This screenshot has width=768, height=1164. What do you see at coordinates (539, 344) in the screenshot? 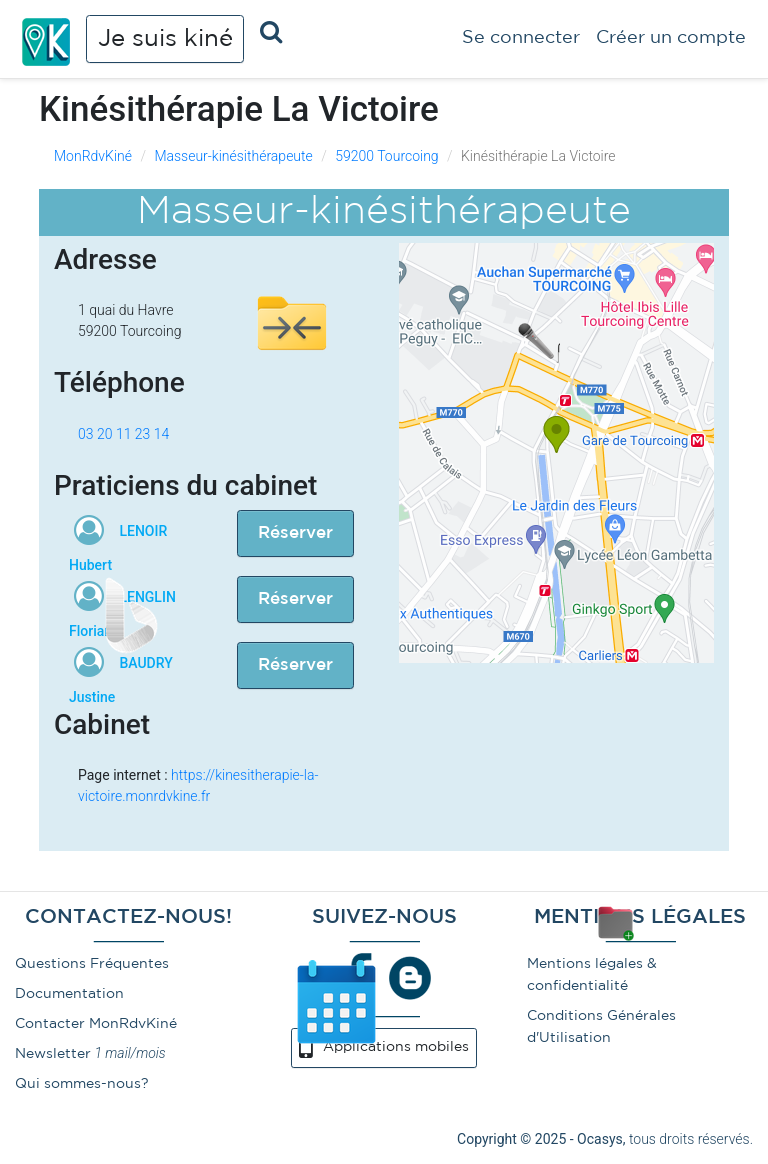
I see `access microphone settings` at bounding box center [539, 344].